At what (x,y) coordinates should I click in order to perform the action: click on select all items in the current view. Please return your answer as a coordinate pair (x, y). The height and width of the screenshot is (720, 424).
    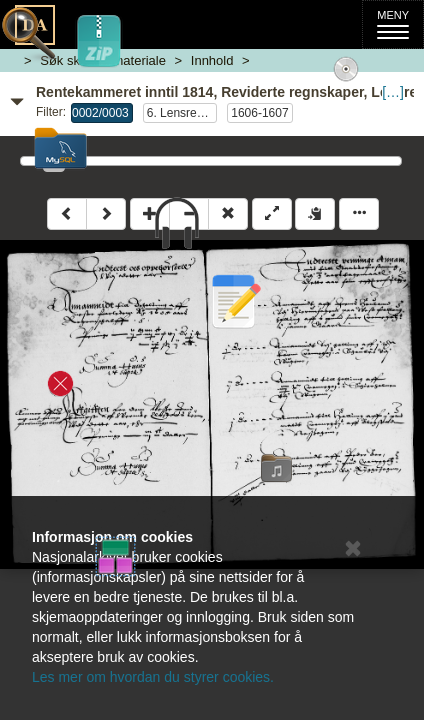
    Looking at the image, I should click on (115, 556).